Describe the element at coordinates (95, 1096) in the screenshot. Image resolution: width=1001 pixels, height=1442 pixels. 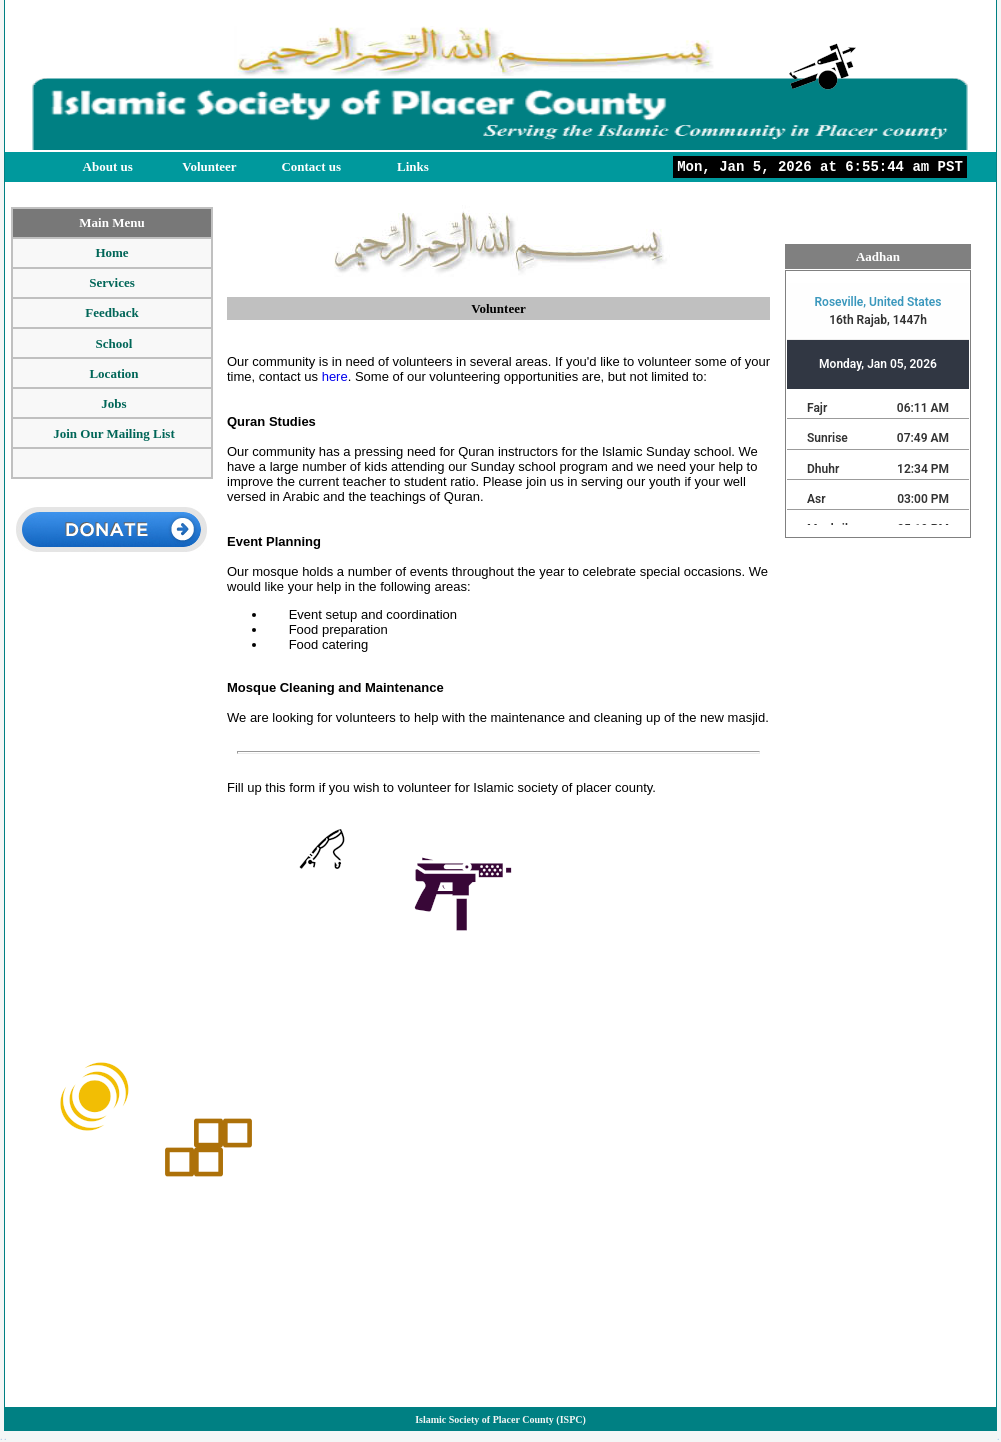
I see `indicates vibration or haptic feedback is enabled` at that location.